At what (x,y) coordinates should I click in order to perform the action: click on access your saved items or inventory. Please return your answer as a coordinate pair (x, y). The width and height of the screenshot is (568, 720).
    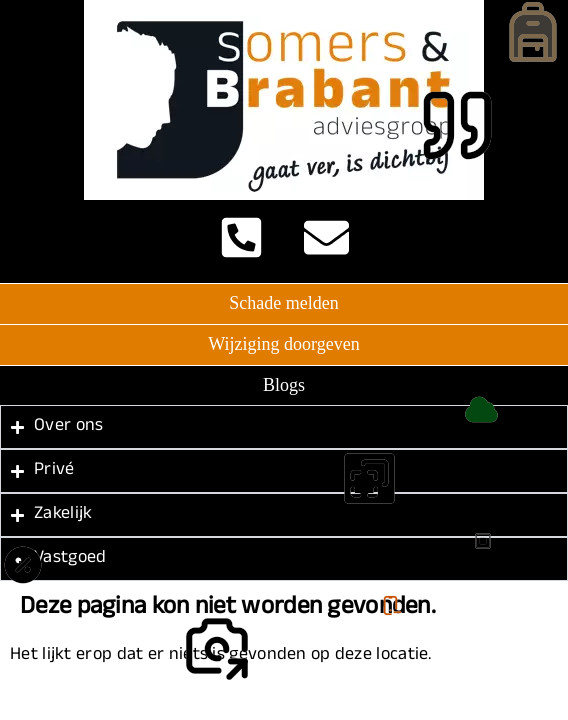
    Looking at the image, I should click on (533, 34).